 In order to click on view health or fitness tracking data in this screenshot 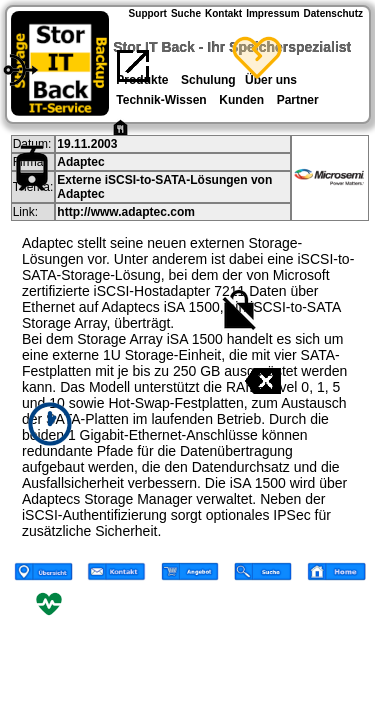, I will do `click(49, 604)`.